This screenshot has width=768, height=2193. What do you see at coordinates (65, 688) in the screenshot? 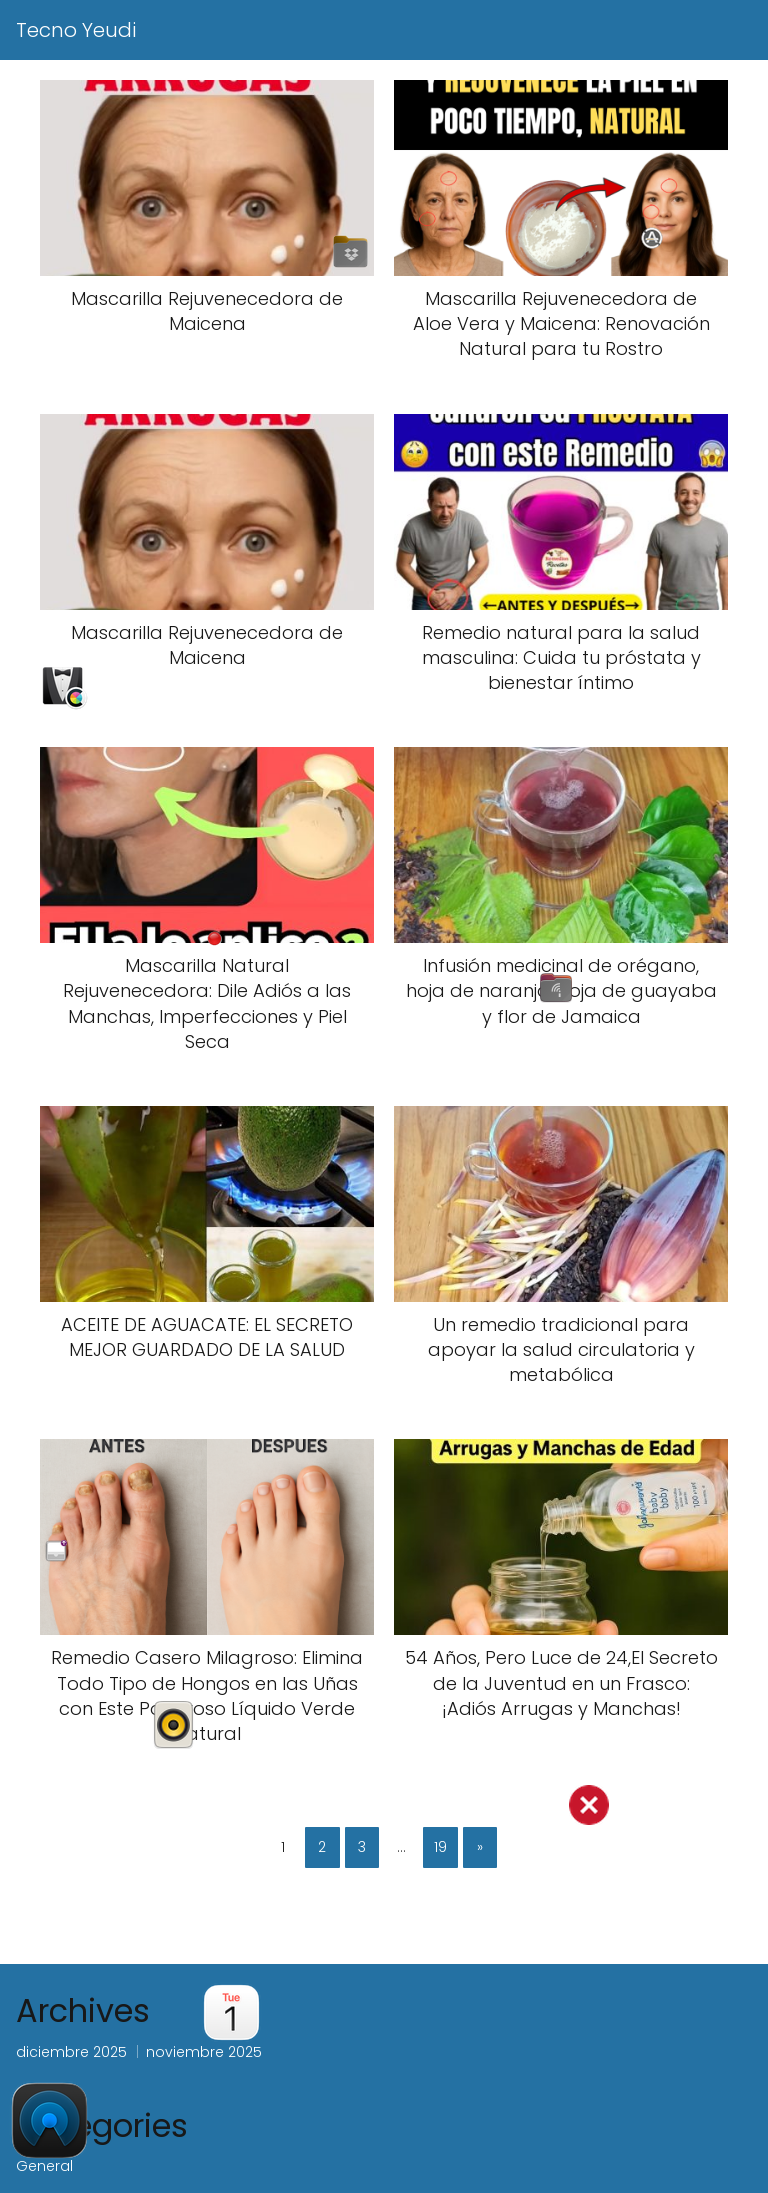
I see `launch display calibrator tool` at bounding box center [65, 688].